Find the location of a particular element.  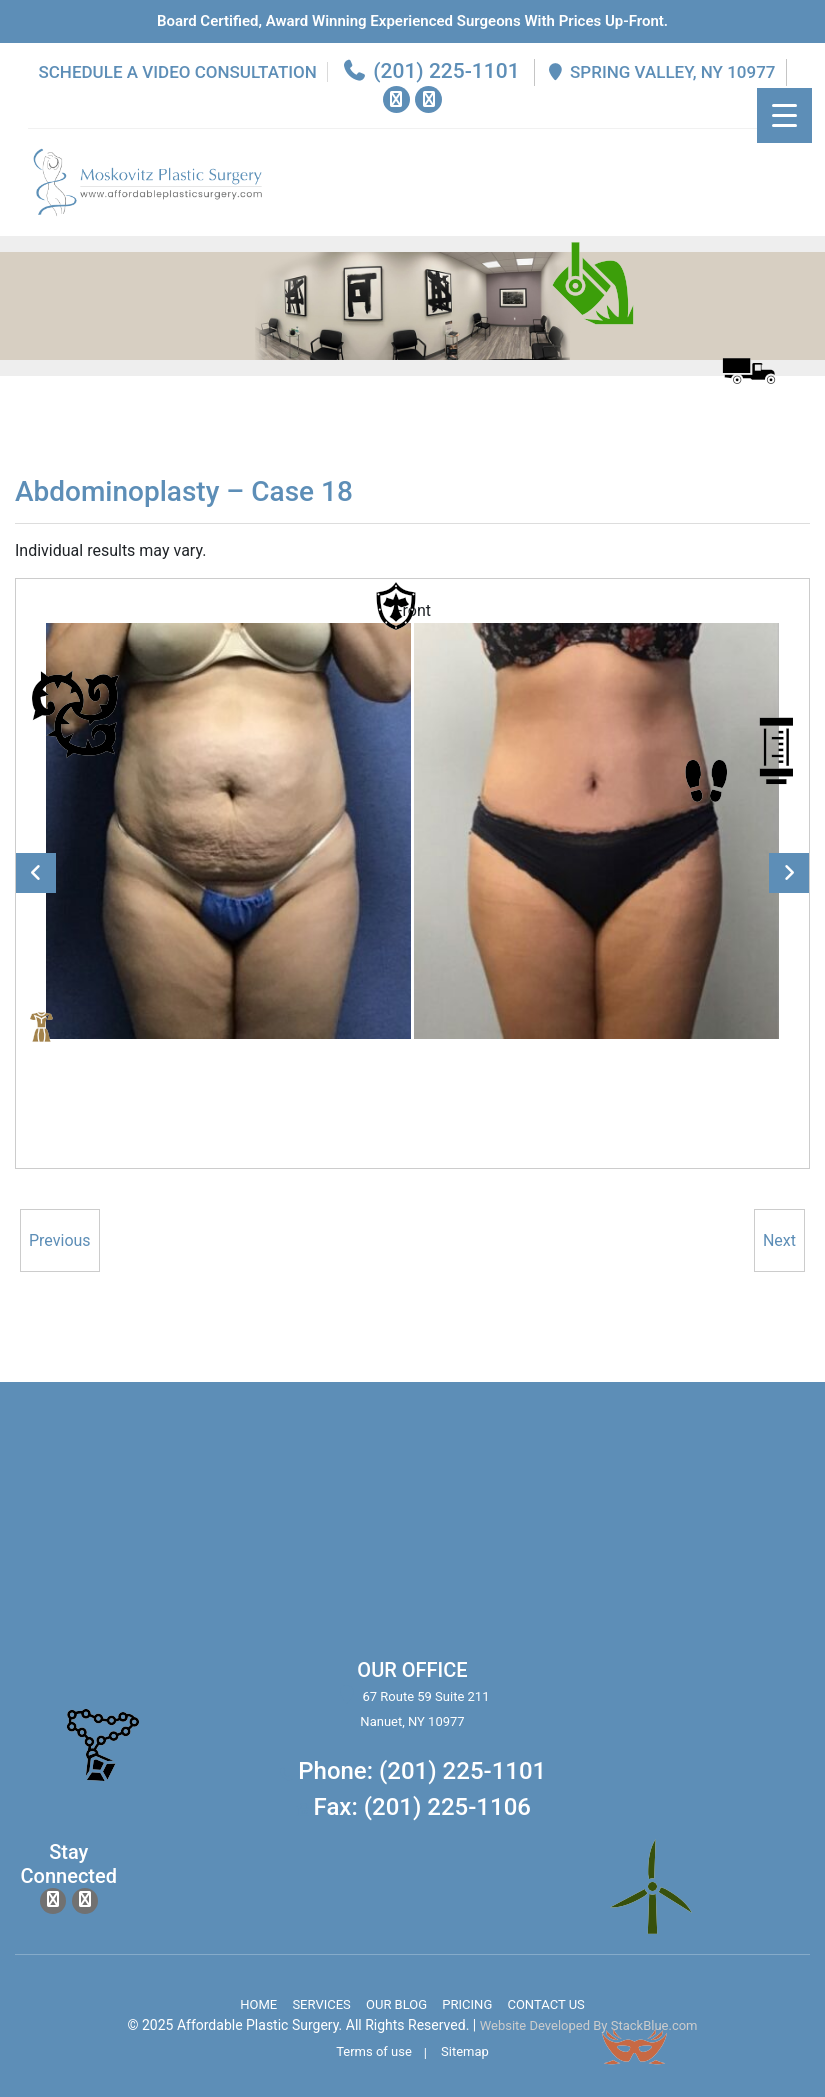

view walking directions or route history is located at coordinates (706, 781).